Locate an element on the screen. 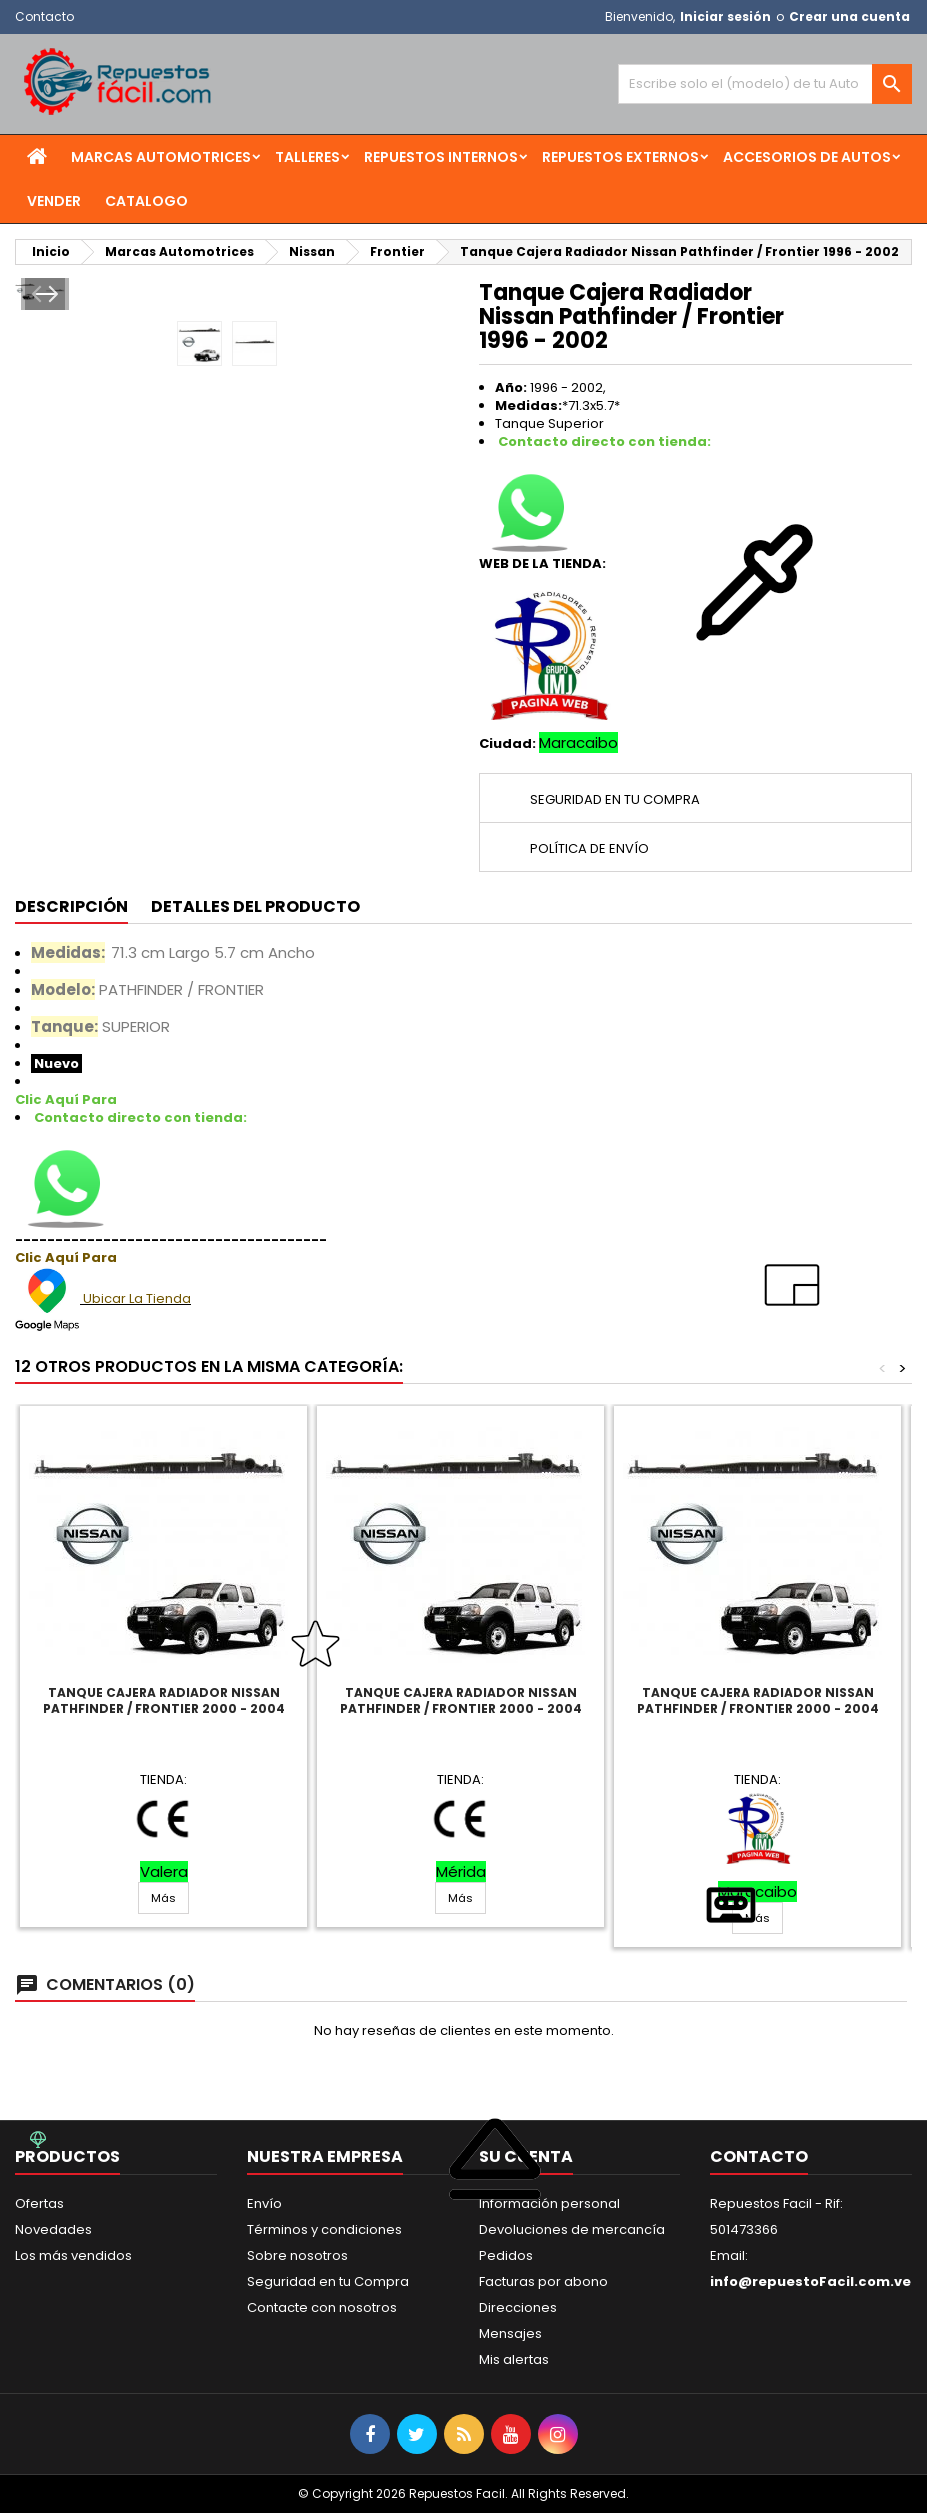 Image resolution: width=927 pixels, height=2513 pixels. select a color from the canvas is located at coordinates (754, 582).